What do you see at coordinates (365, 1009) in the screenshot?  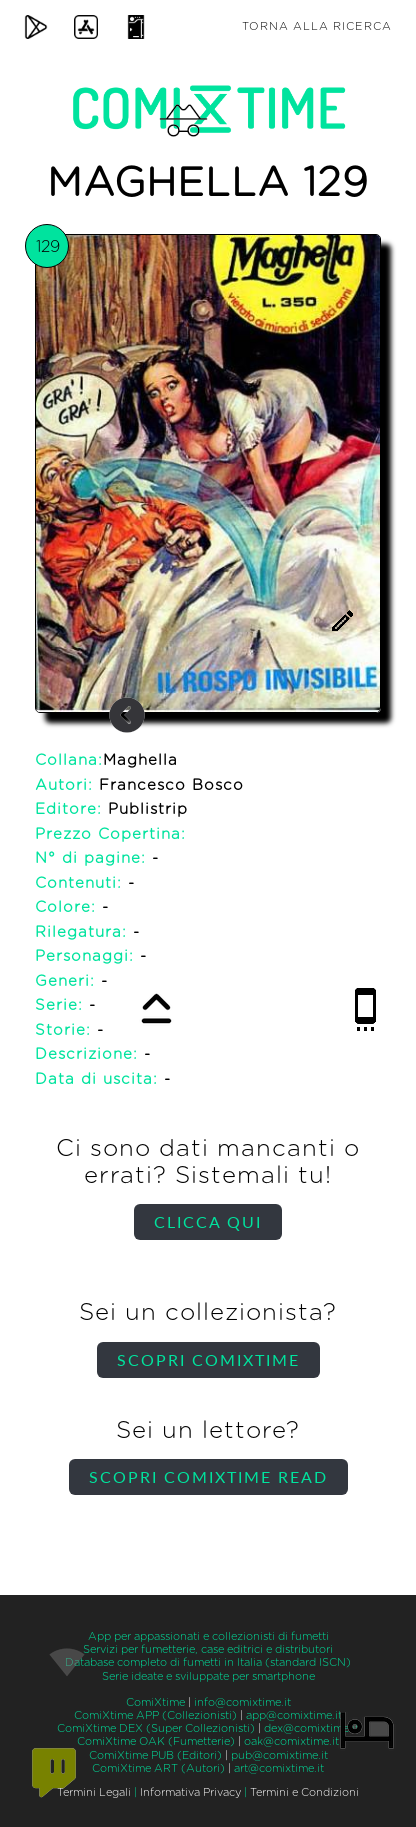 I see `access mobile device settings` at bounding box center [365, 1009].